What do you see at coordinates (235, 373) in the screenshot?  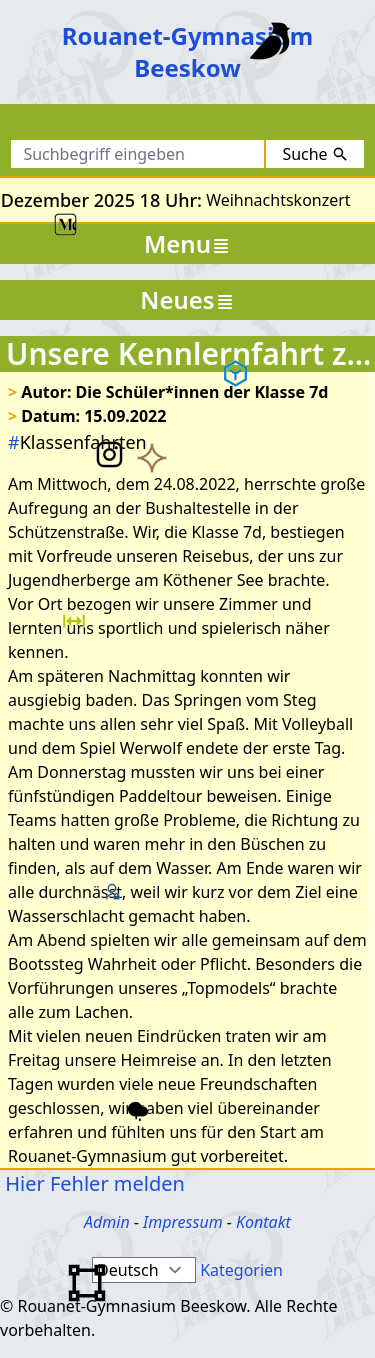 I see `view instance details` at bounding box center [235, 373].